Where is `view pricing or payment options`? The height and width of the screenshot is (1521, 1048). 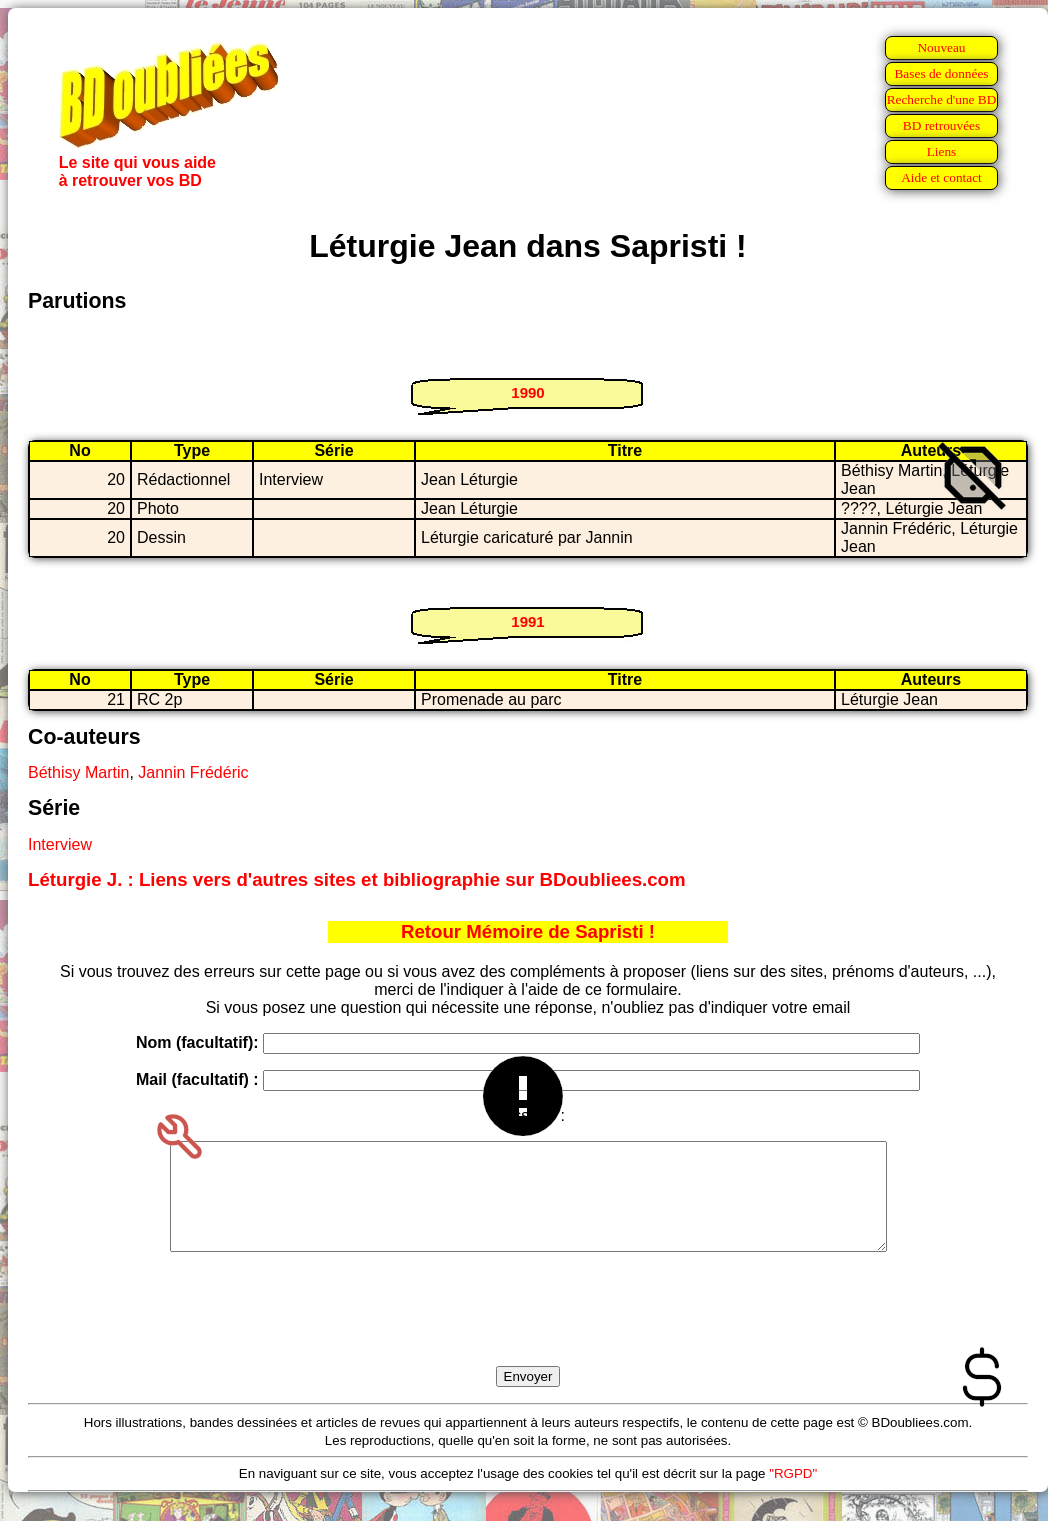
view pricing or payment options is located at coordinates (982, 1377).